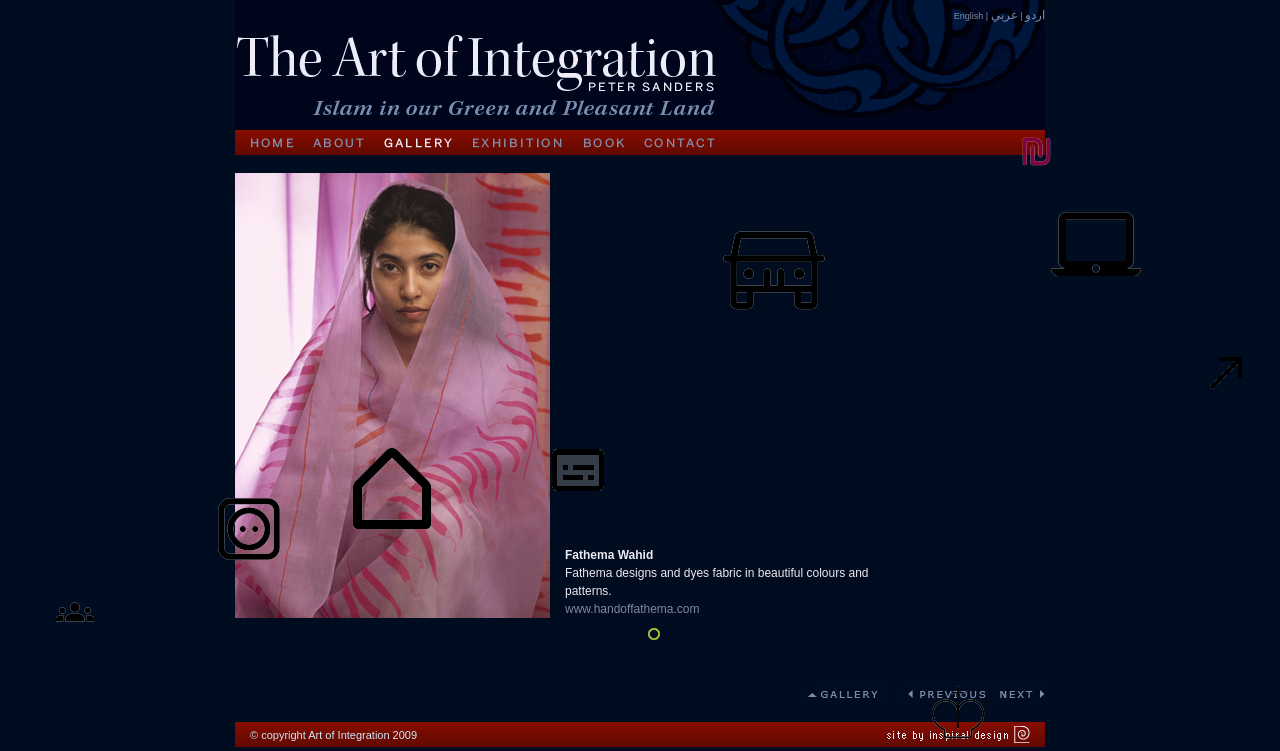 This screenshot has width=1280, height=751. I want to click on navigate to home screen, so click(392, 490).